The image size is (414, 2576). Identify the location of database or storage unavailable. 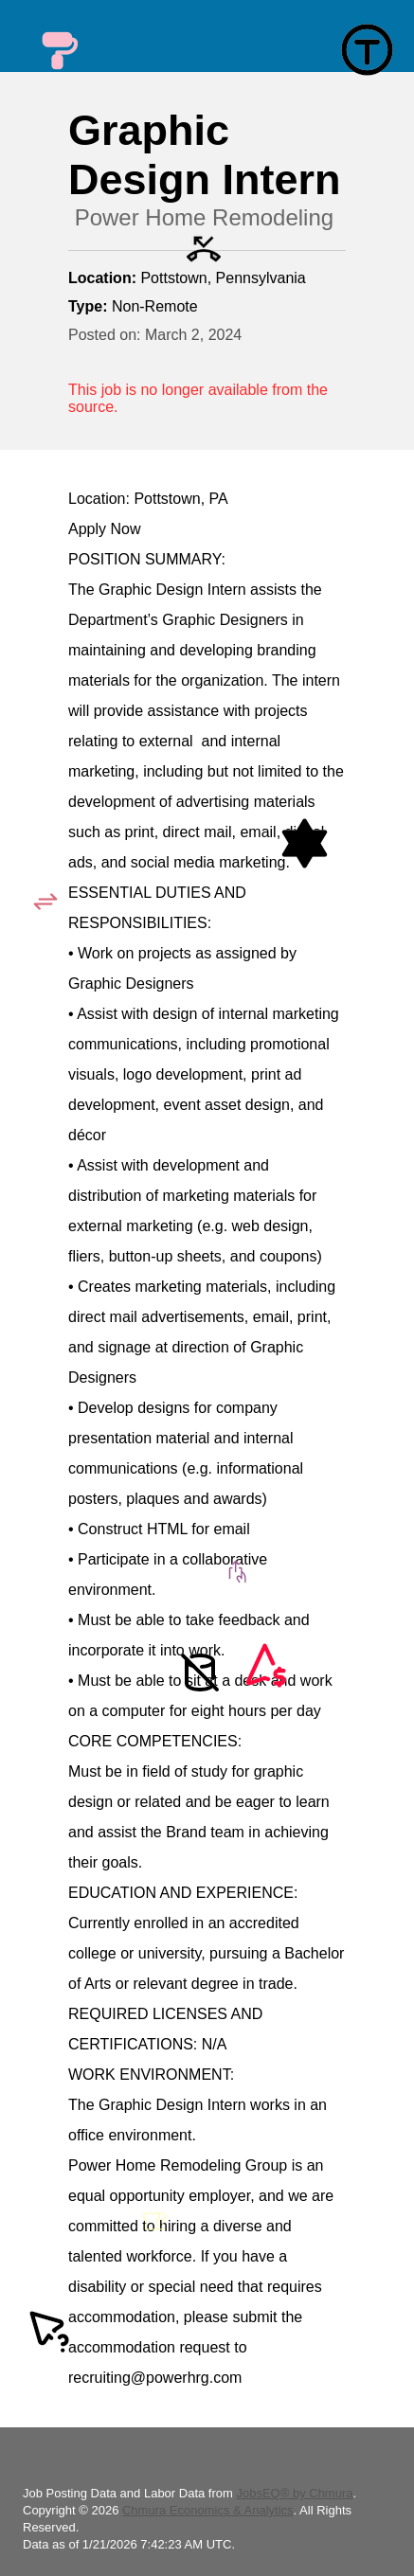
(200, 1673).